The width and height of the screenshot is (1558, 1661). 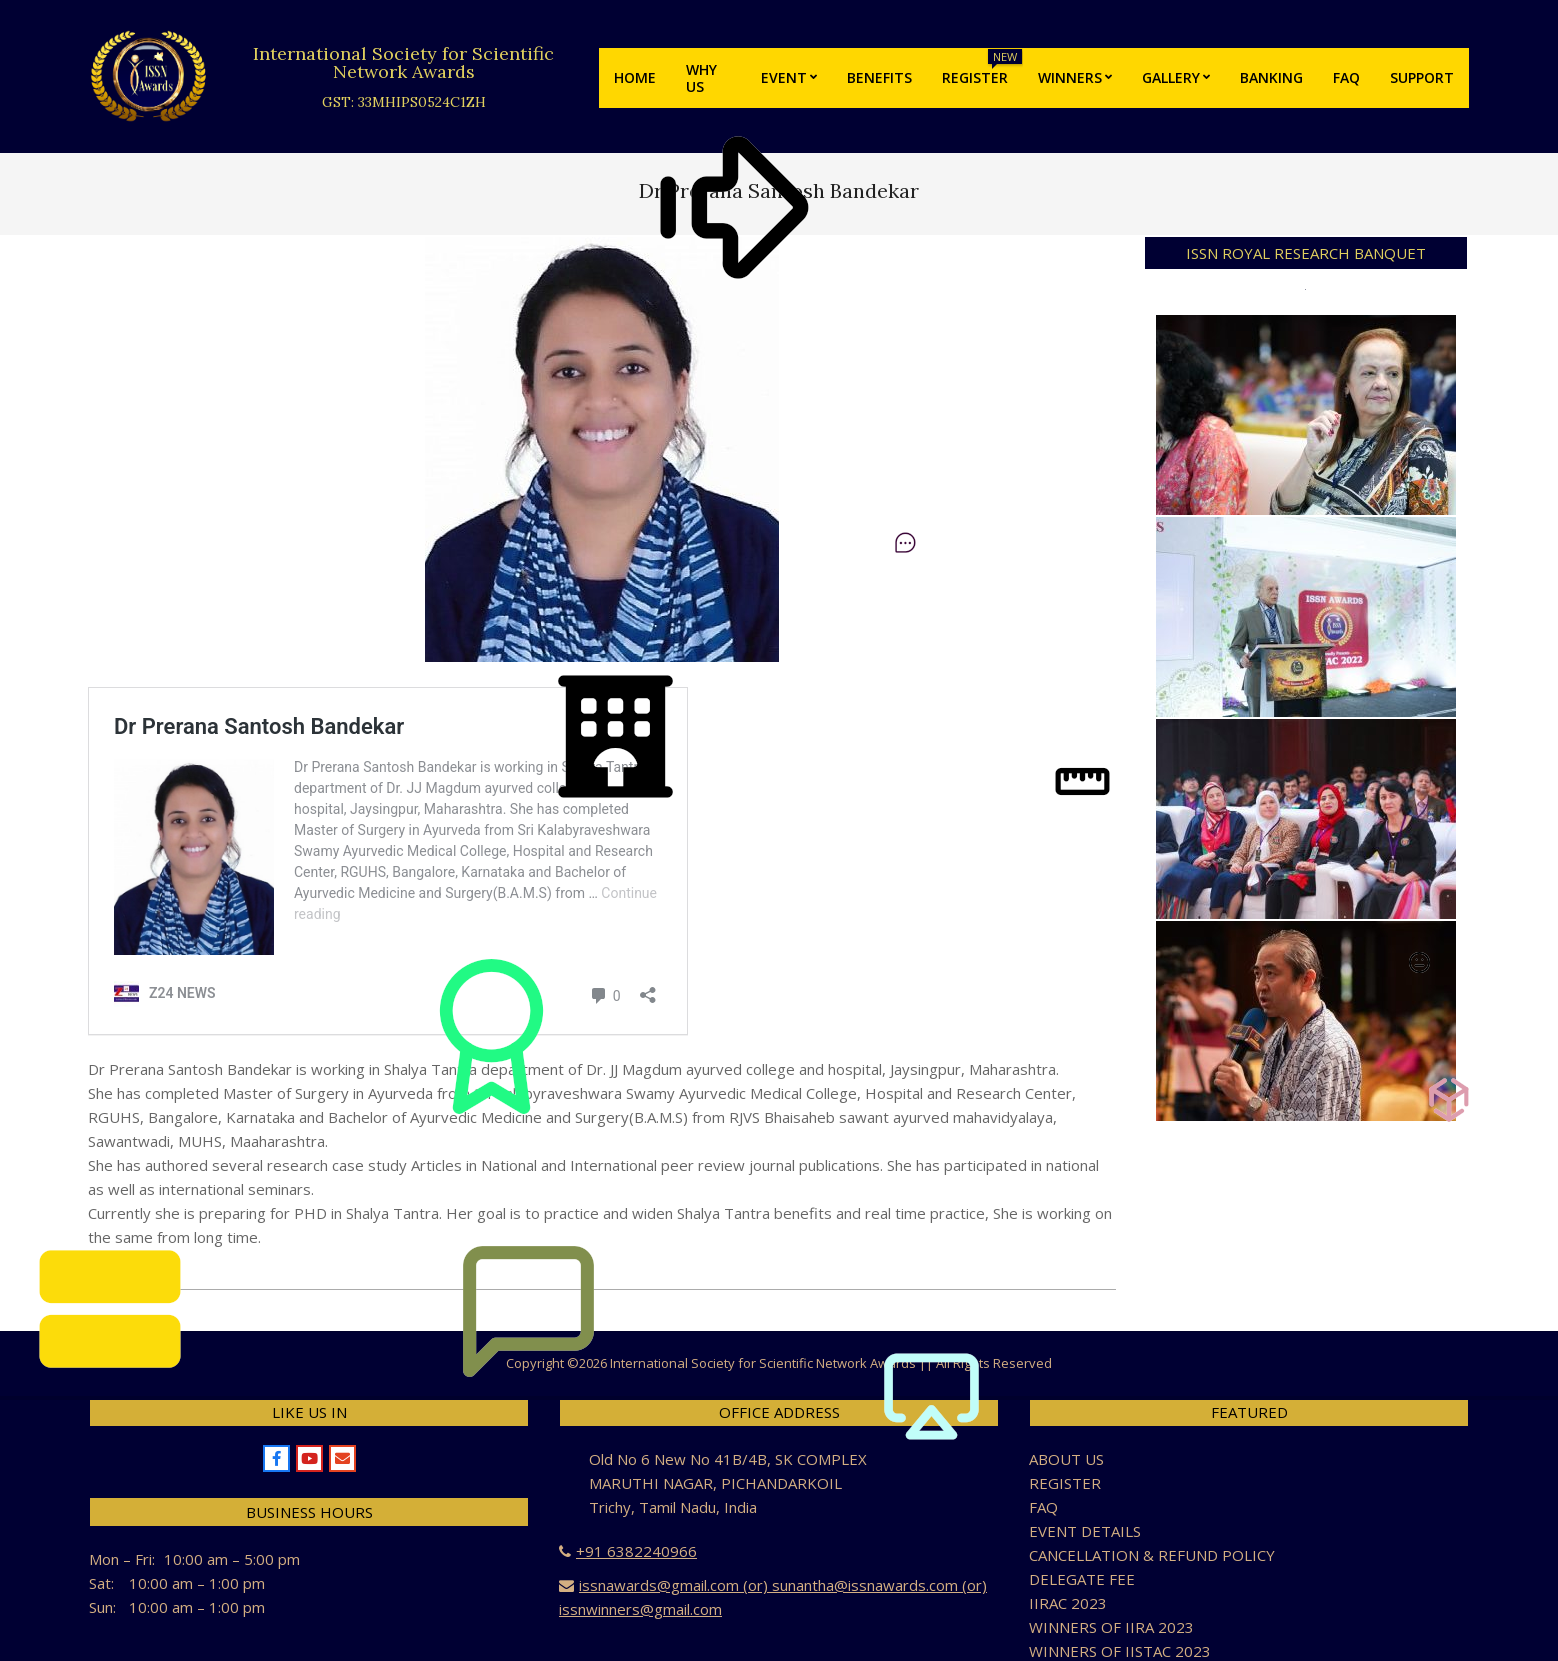 What do you see at coordinates (1449, 1100) in the screenshot?
I see `unity game engine logo` at bounding box center [1449, 1100].